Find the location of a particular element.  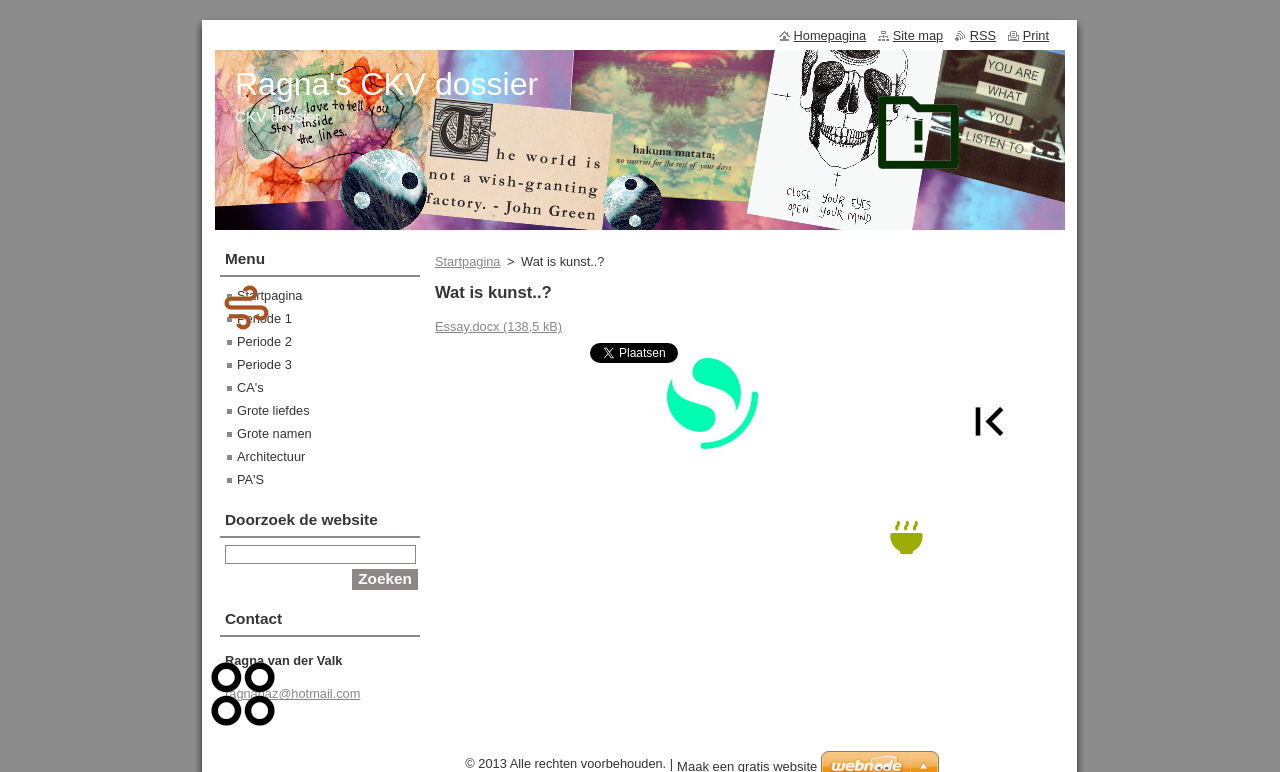

skip to previous track is located at coordinates (987, 421).